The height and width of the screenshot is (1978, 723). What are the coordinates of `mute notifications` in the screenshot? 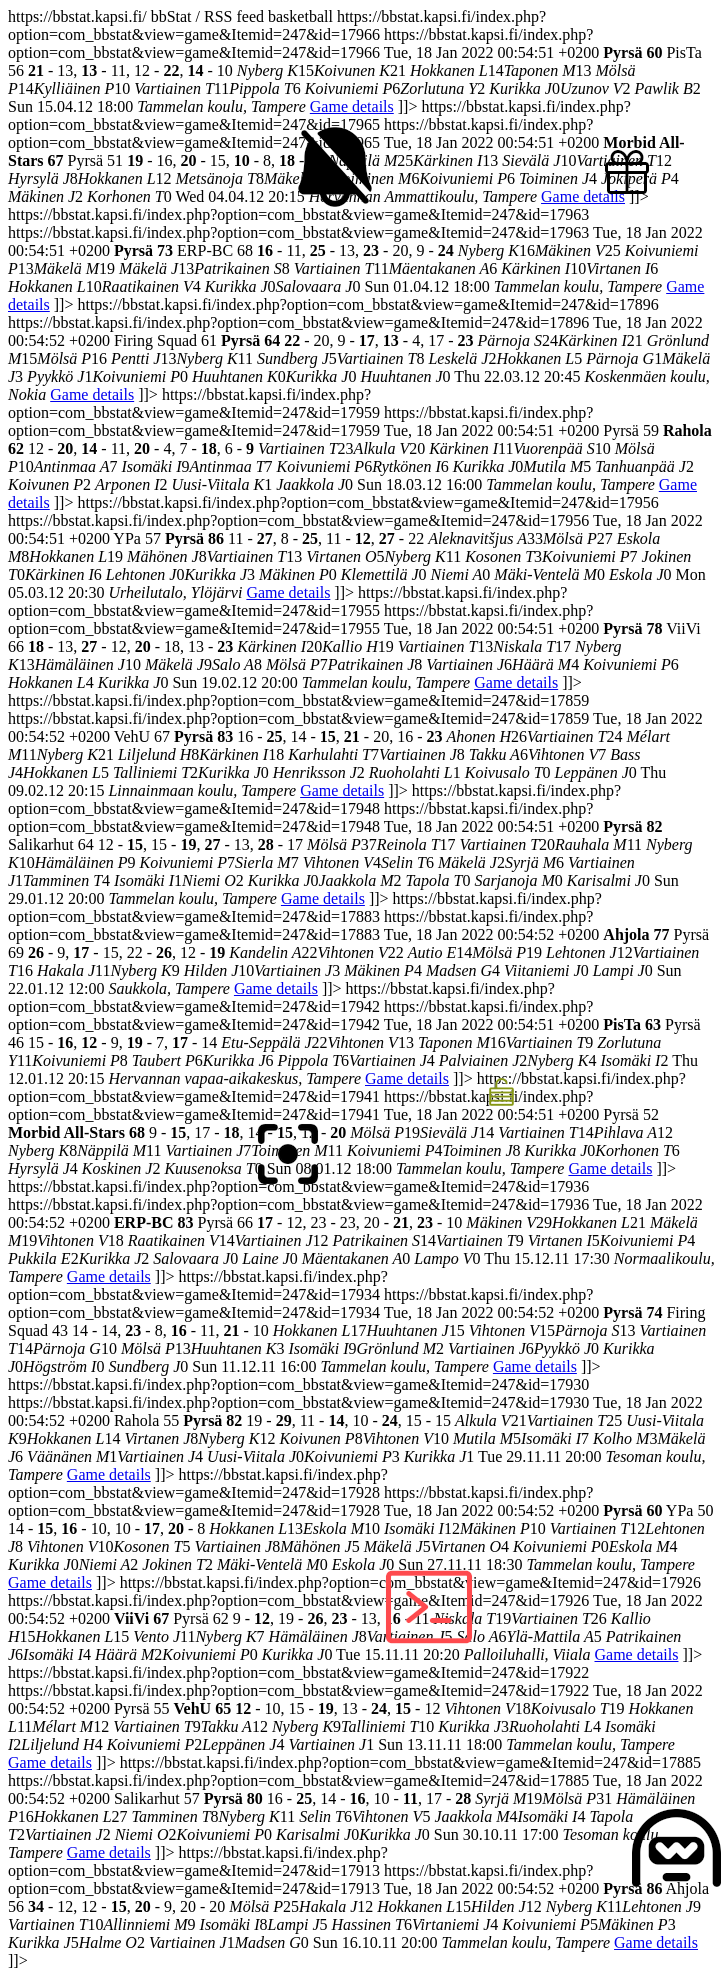 It's located at (335, 167).